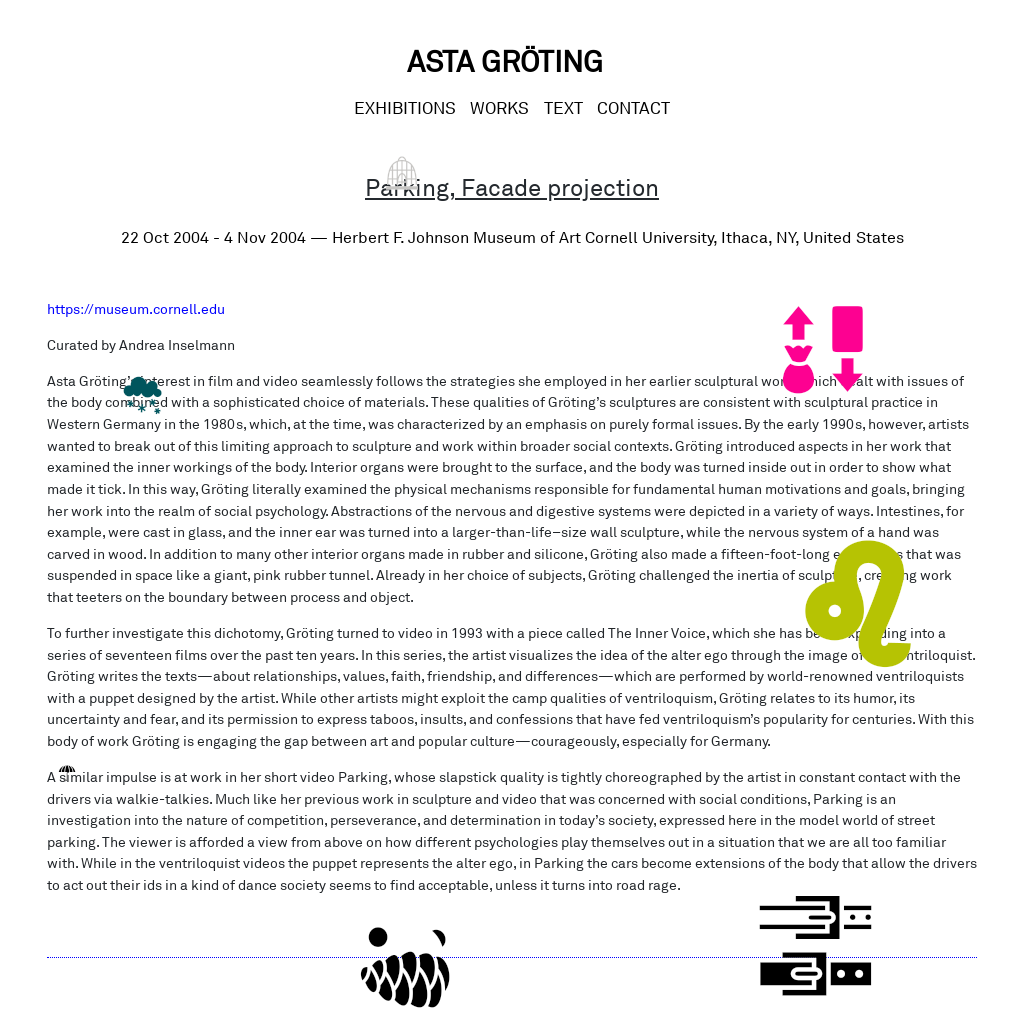  Describe the element at coordinates (402, 173) in the screenshot. I see `bird cage item or decoration in a game inventory` at that location.